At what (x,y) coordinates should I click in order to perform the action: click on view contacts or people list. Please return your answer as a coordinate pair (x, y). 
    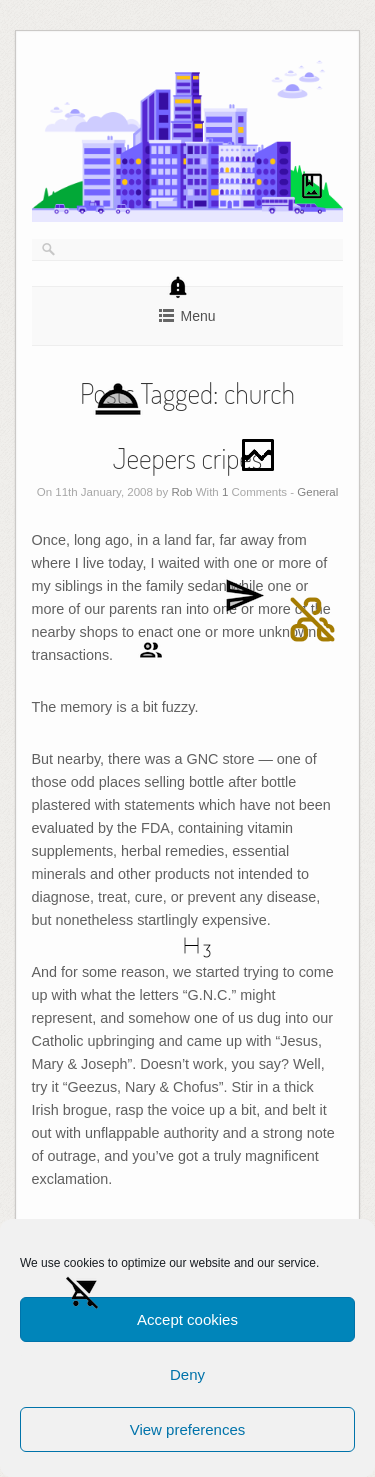
    Looking at the image, I should click on (151, 650).